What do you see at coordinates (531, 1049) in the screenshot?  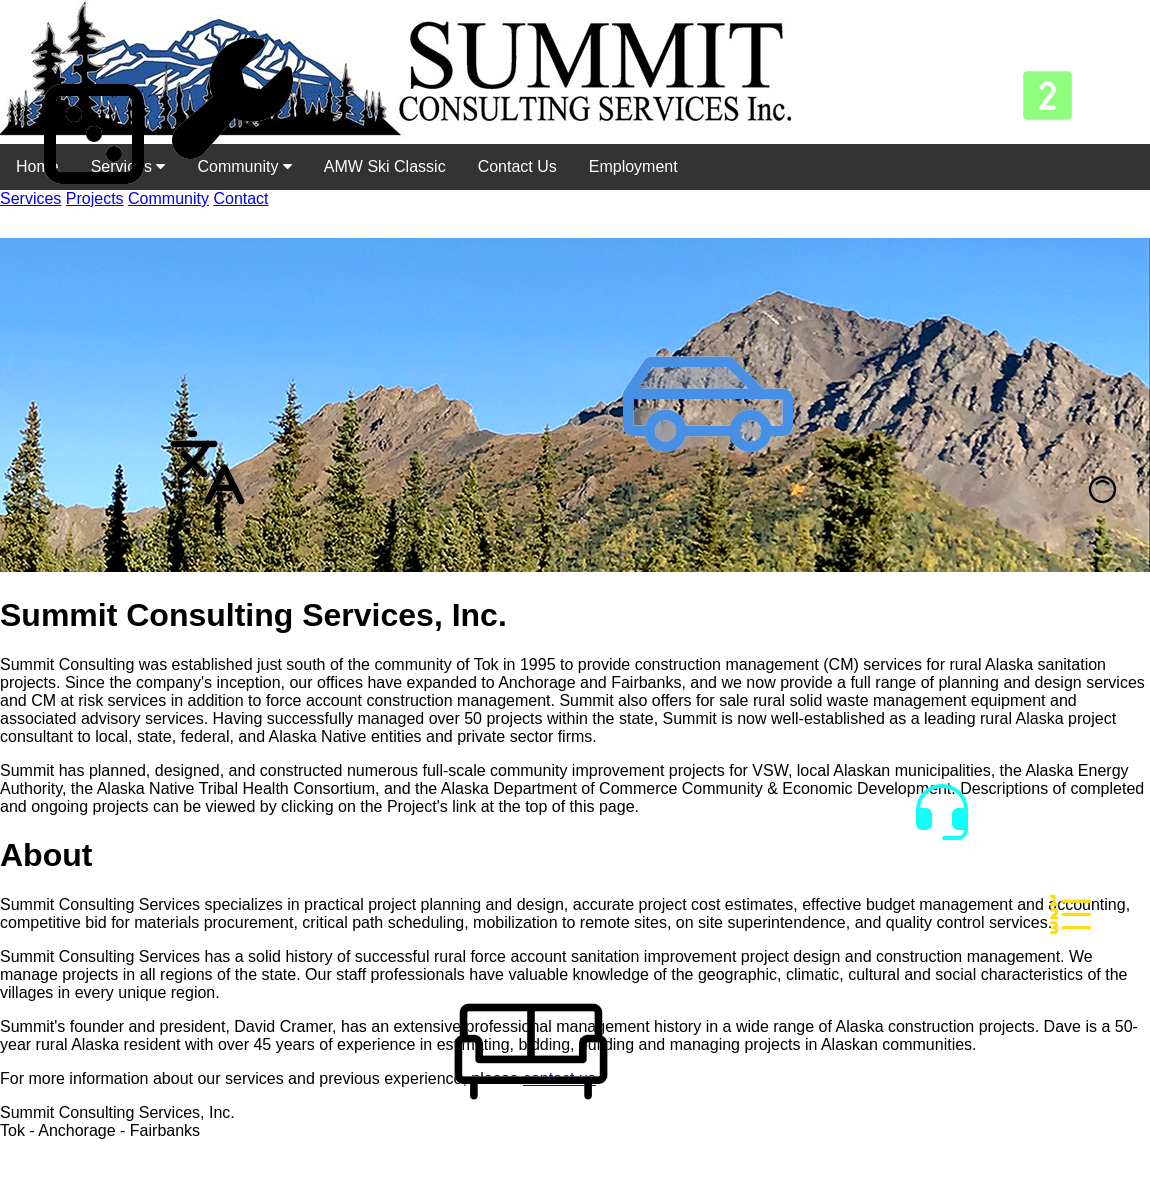 I see `browse furniture or home decor items` at bounding box center [531, 1049].